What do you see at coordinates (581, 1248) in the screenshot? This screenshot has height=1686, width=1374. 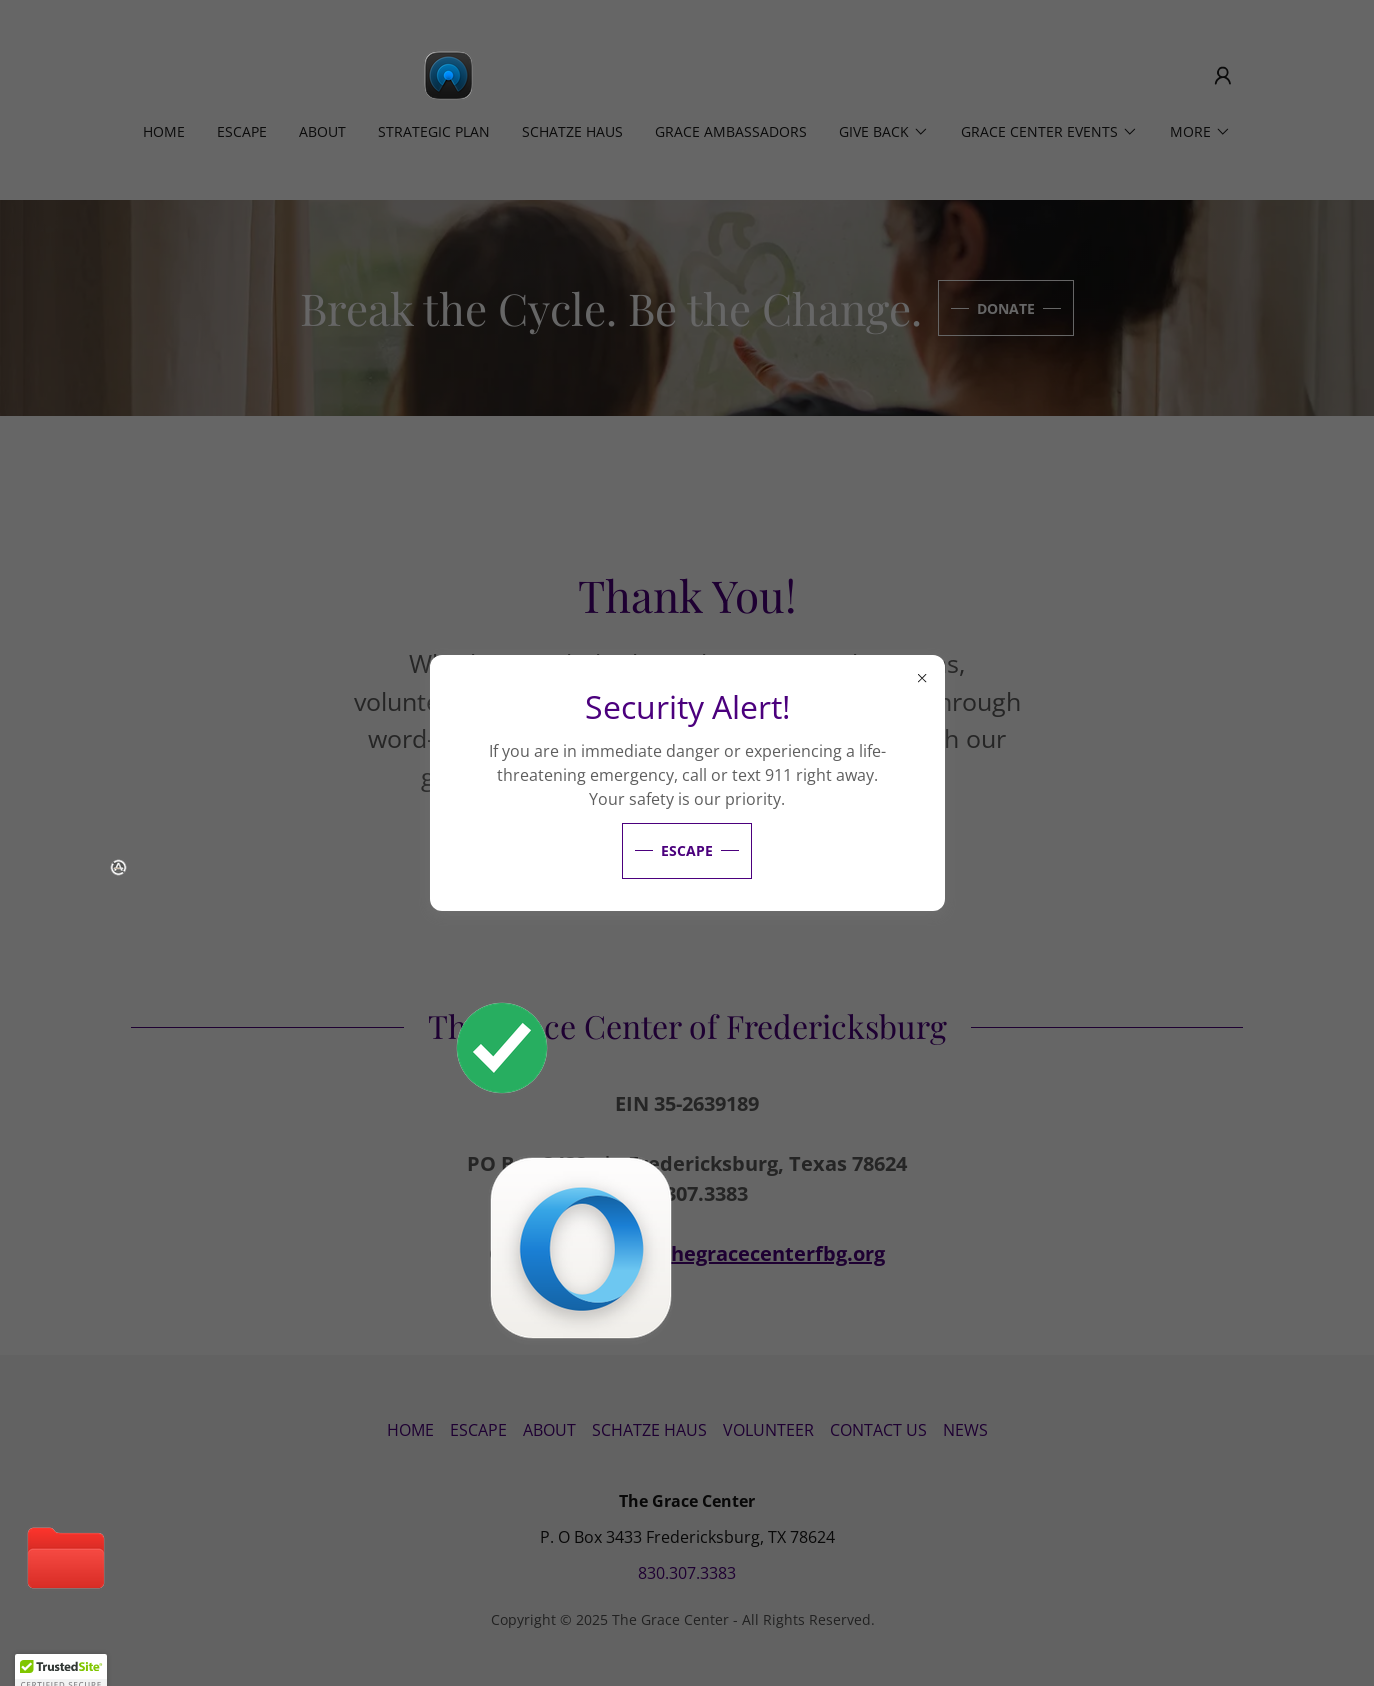 I see `open opera beta browser` at bounding box center [581, 1248].